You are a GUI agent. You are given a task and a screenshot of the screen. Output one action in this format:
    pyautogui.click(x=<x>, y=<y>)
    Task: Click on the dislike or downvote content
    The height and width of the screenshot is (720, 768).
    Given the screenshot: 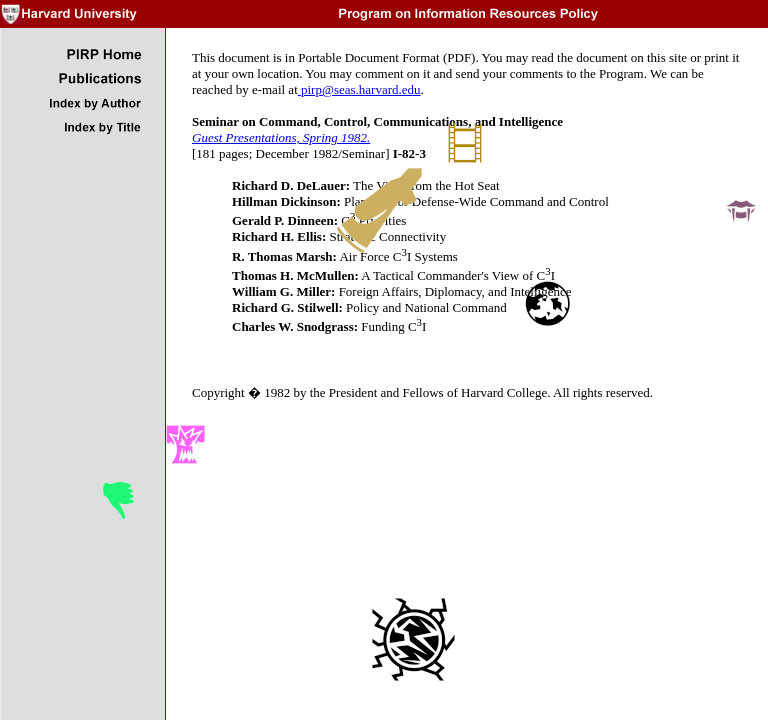 What is the action you would take?
    pyautogui.click(x=118, y=500)
    